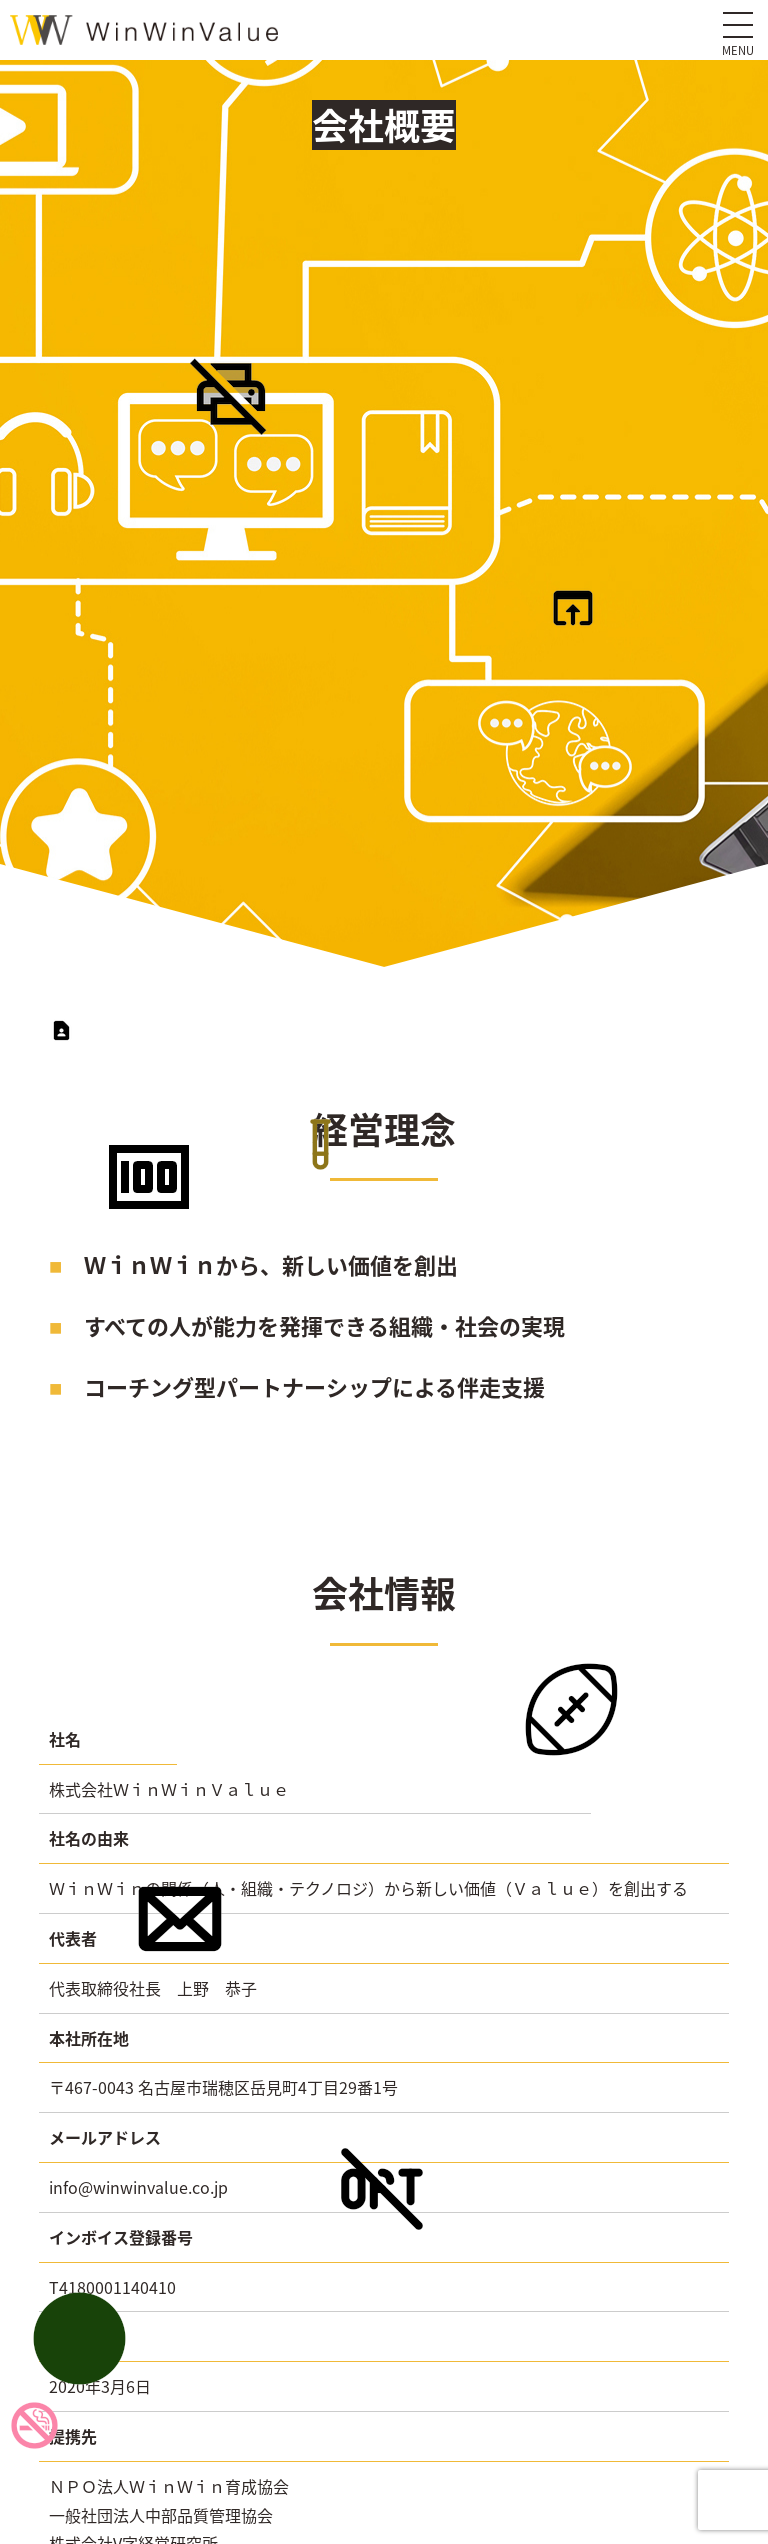  Describe the element at coordinates (149, 1177) in the screenshot. I see `view currency or monetary information` at that location.